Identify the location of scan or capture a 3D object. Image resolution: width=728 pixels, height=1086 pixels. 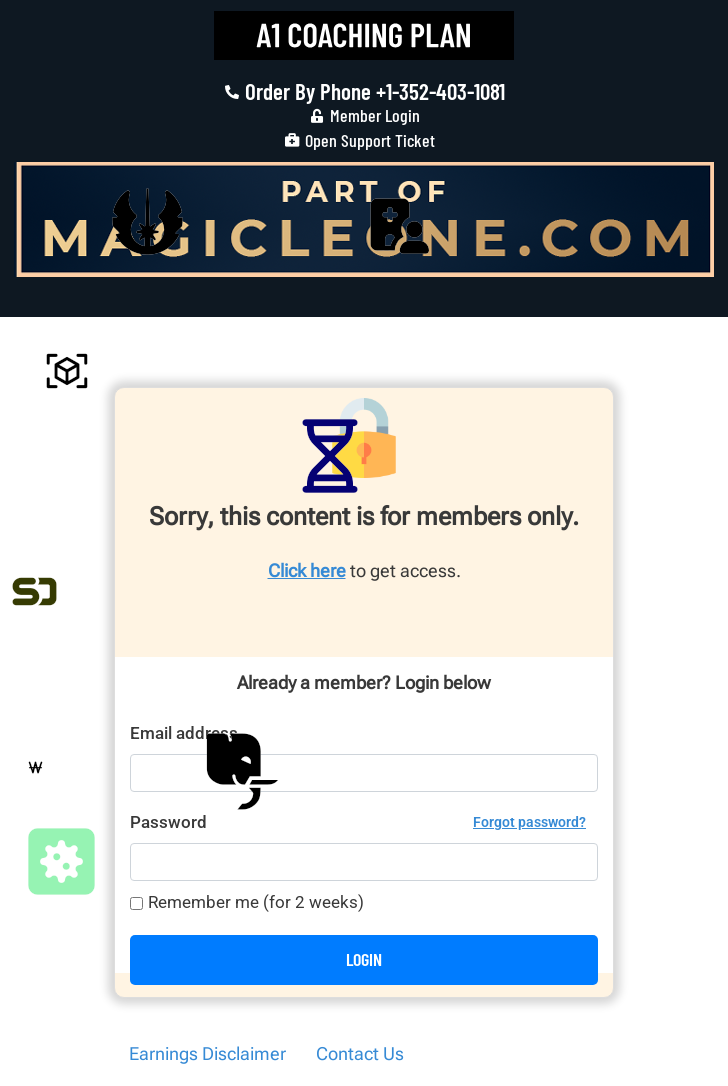
(67, 371).